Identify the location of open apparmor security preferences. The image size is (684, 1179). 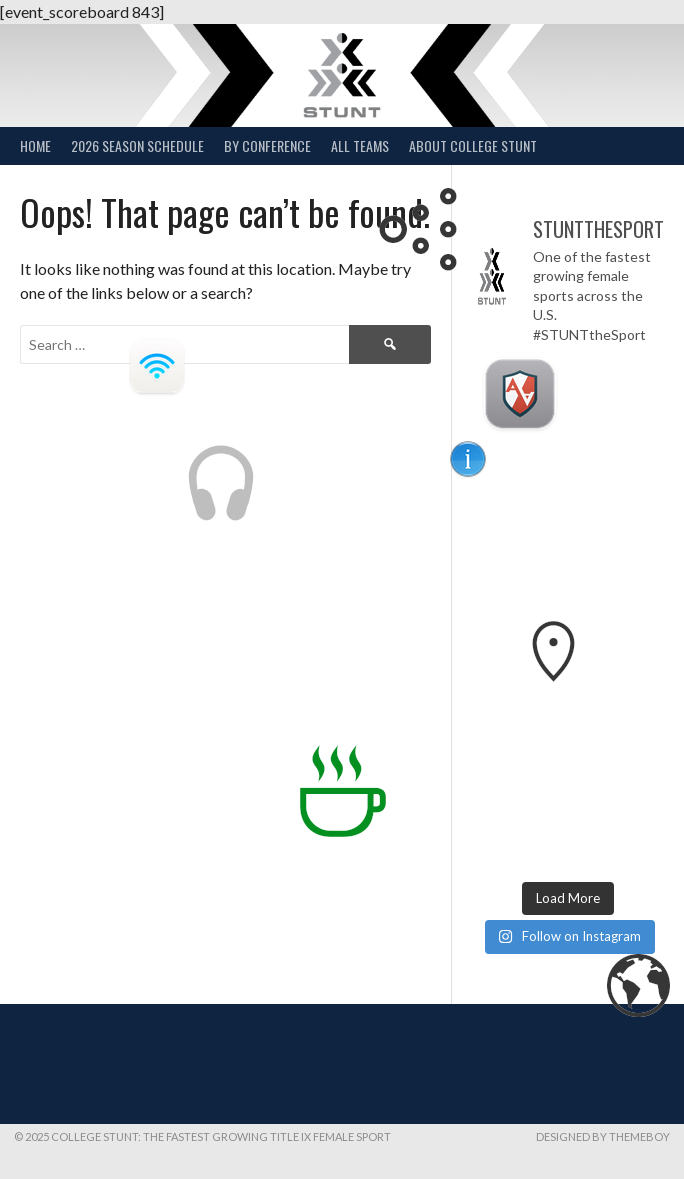
(520, 395).